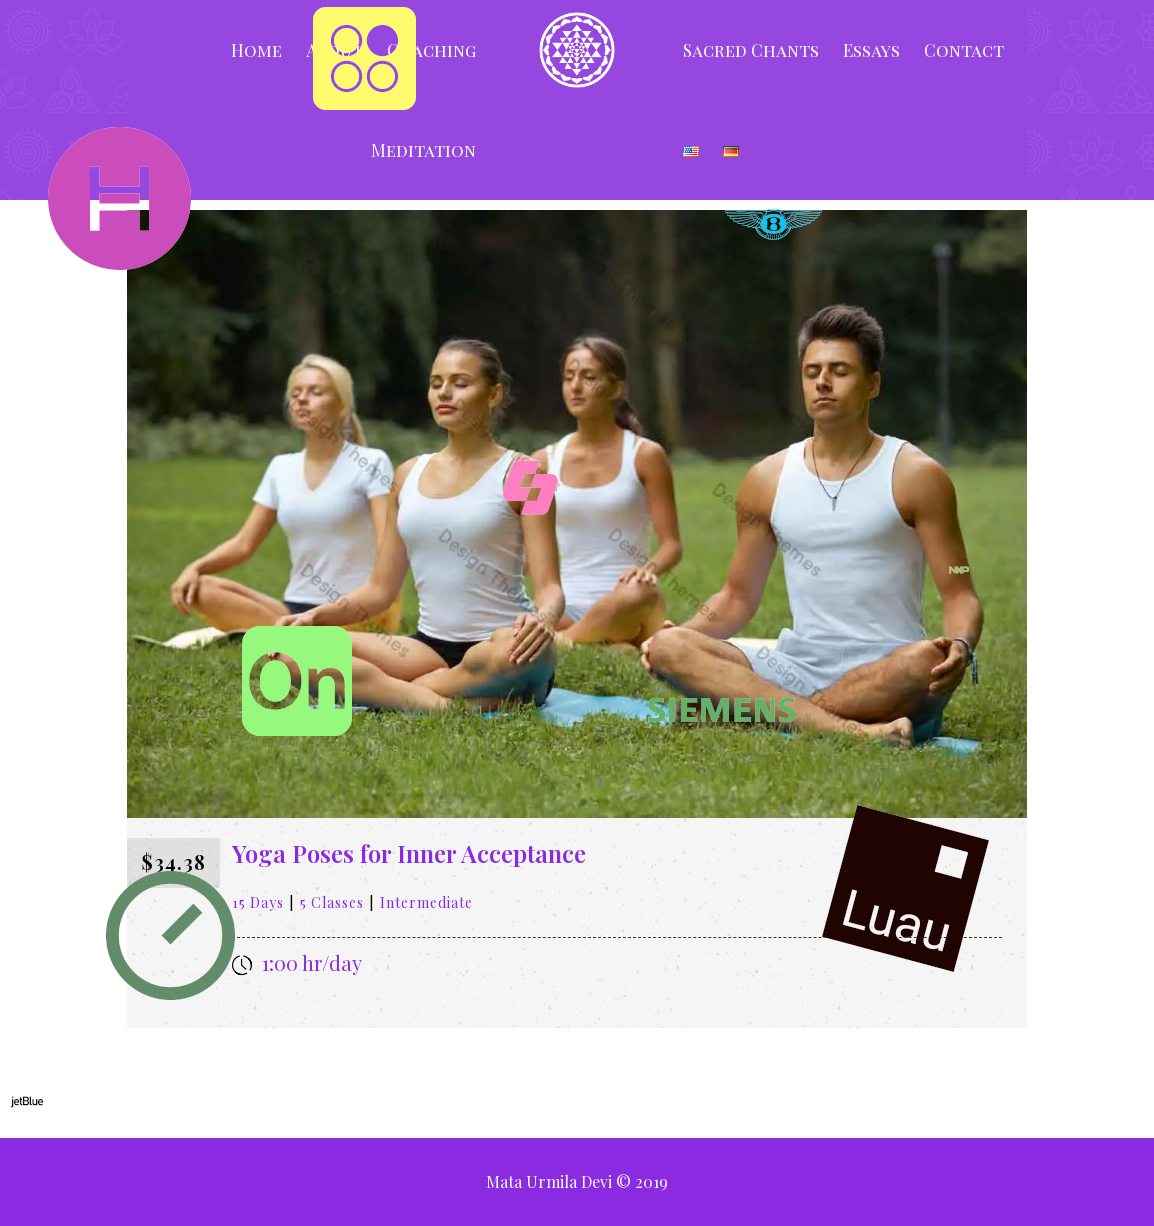  I want to click on open ProcessOn app, so click(297, 681).